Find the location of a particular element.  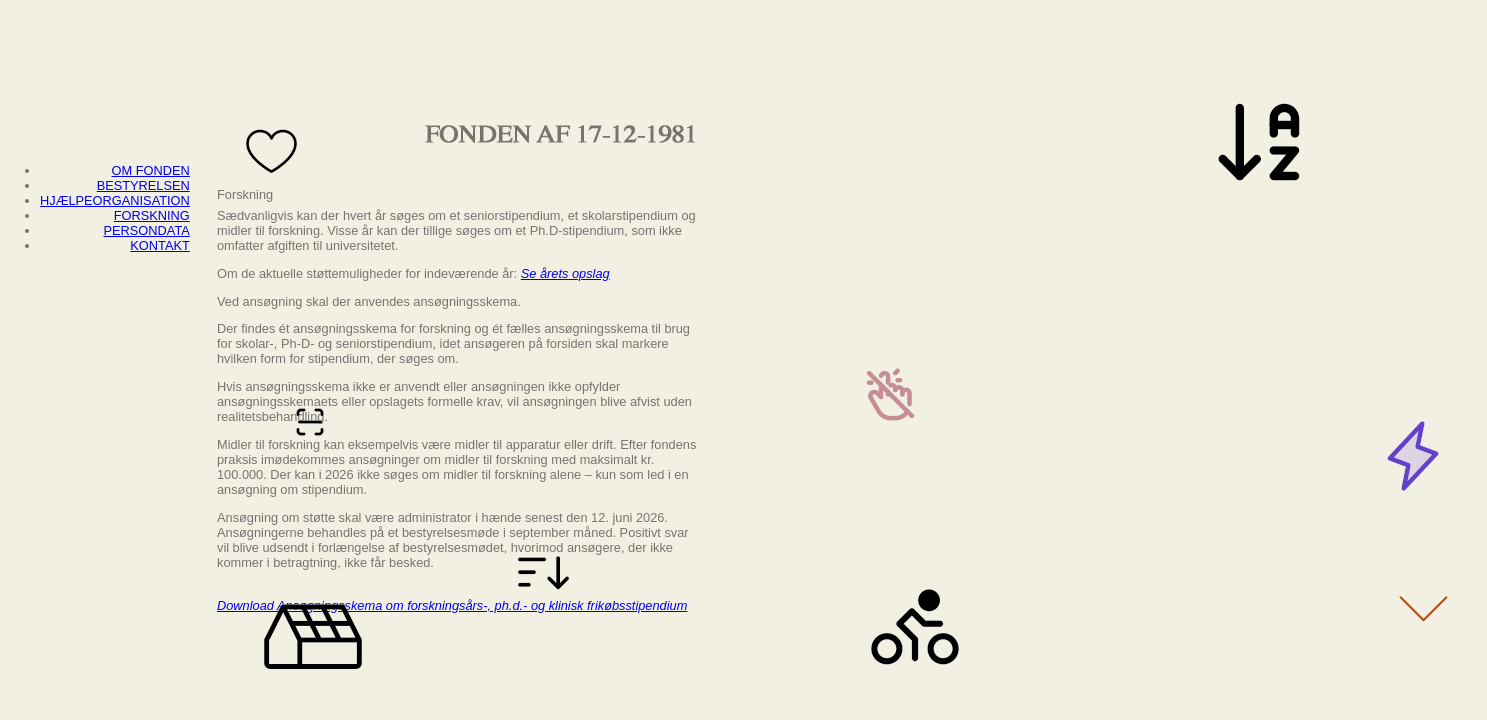

scan a QR code or barcode is located at coordinates (310, 422).